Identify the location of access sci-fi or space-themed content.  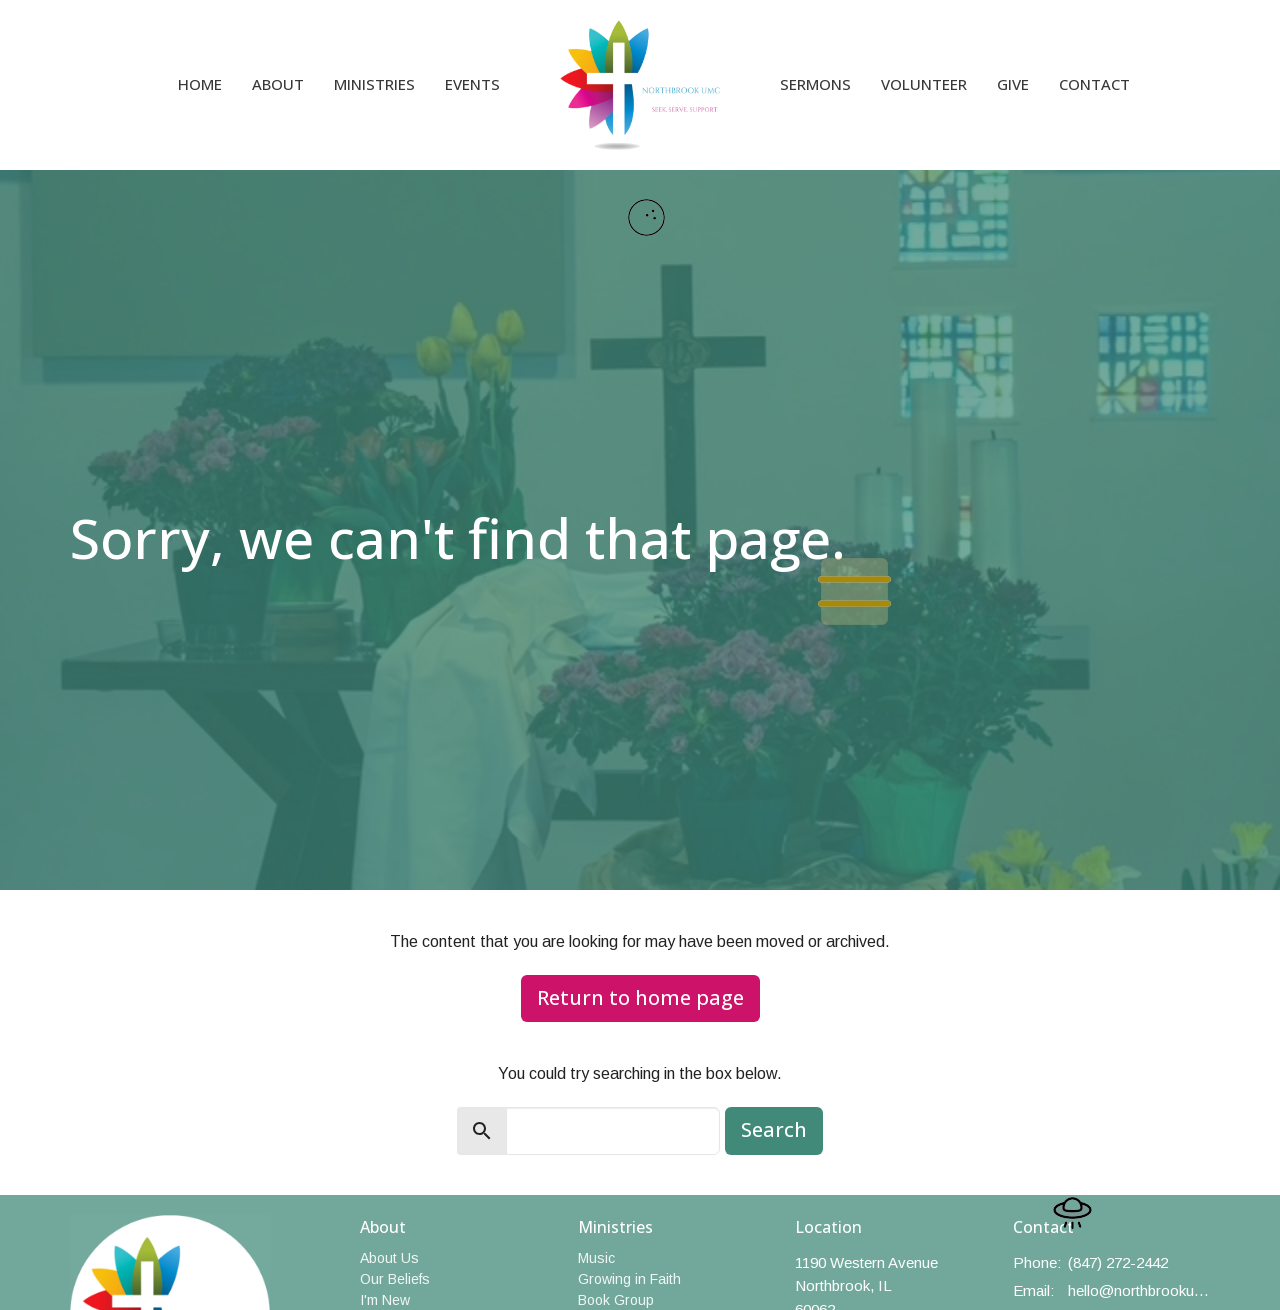
(1072, 1212).